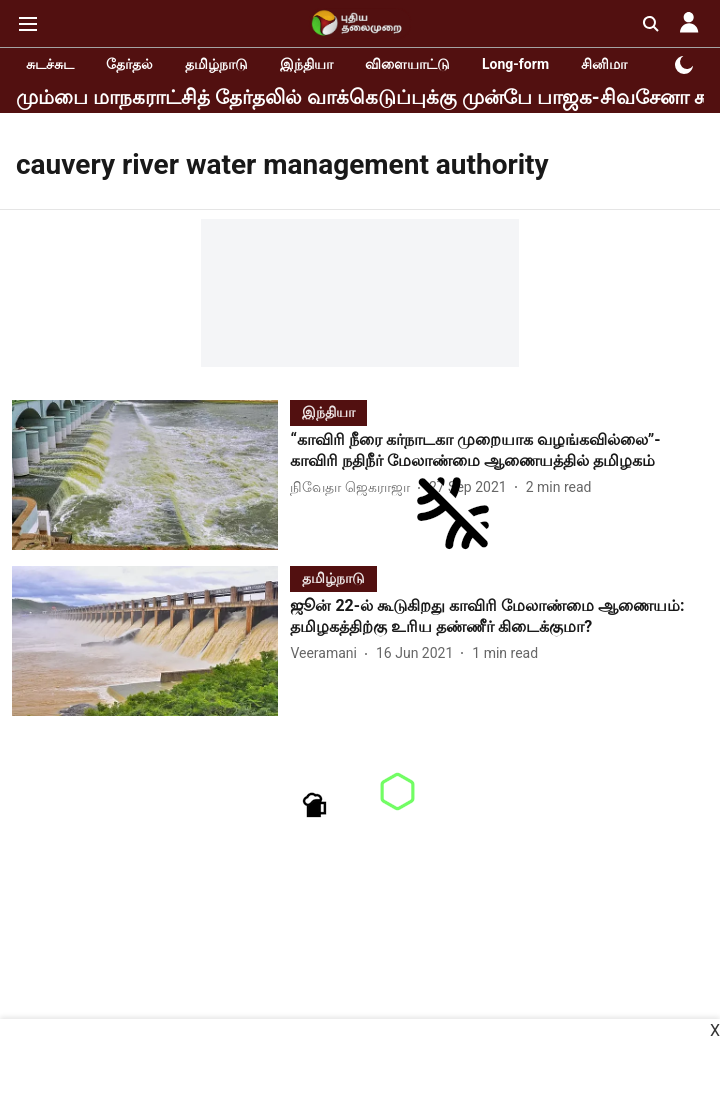  Describe the element at coordinates (314, 805) in the screenshot. I see `find nearby sports bars or pubs` at that location.